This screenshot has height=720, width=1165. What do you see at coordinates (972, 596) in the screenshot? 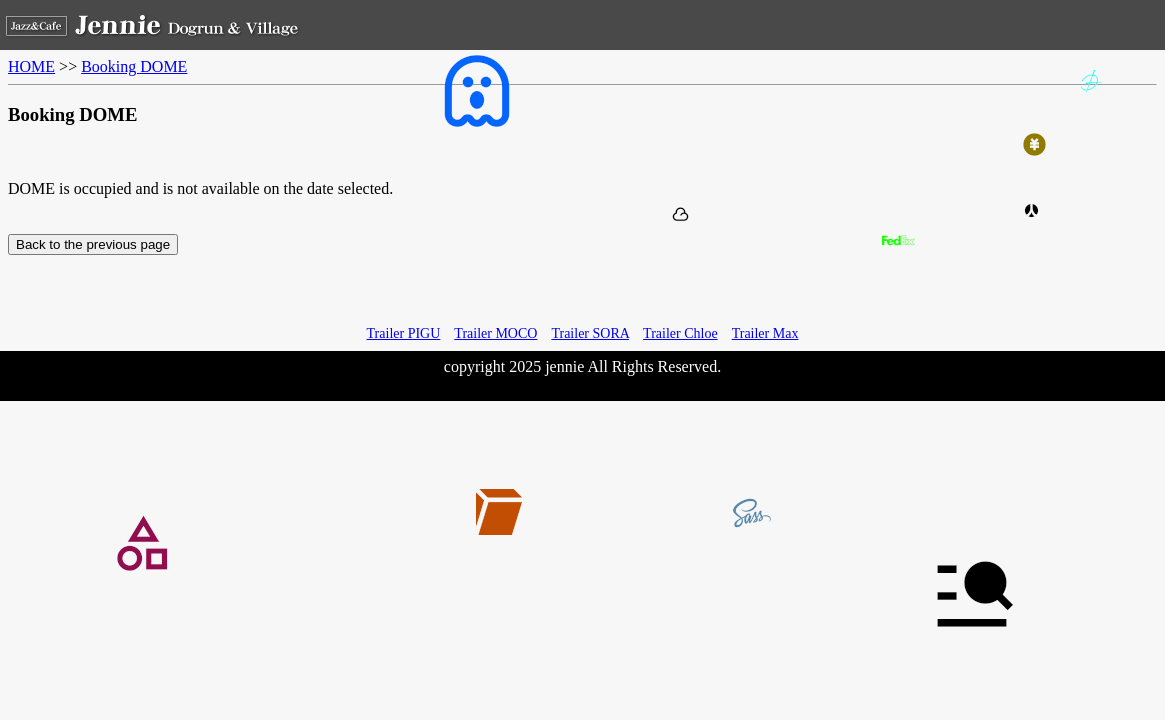
I see `search within menu options` at bounding box center [972, 596].